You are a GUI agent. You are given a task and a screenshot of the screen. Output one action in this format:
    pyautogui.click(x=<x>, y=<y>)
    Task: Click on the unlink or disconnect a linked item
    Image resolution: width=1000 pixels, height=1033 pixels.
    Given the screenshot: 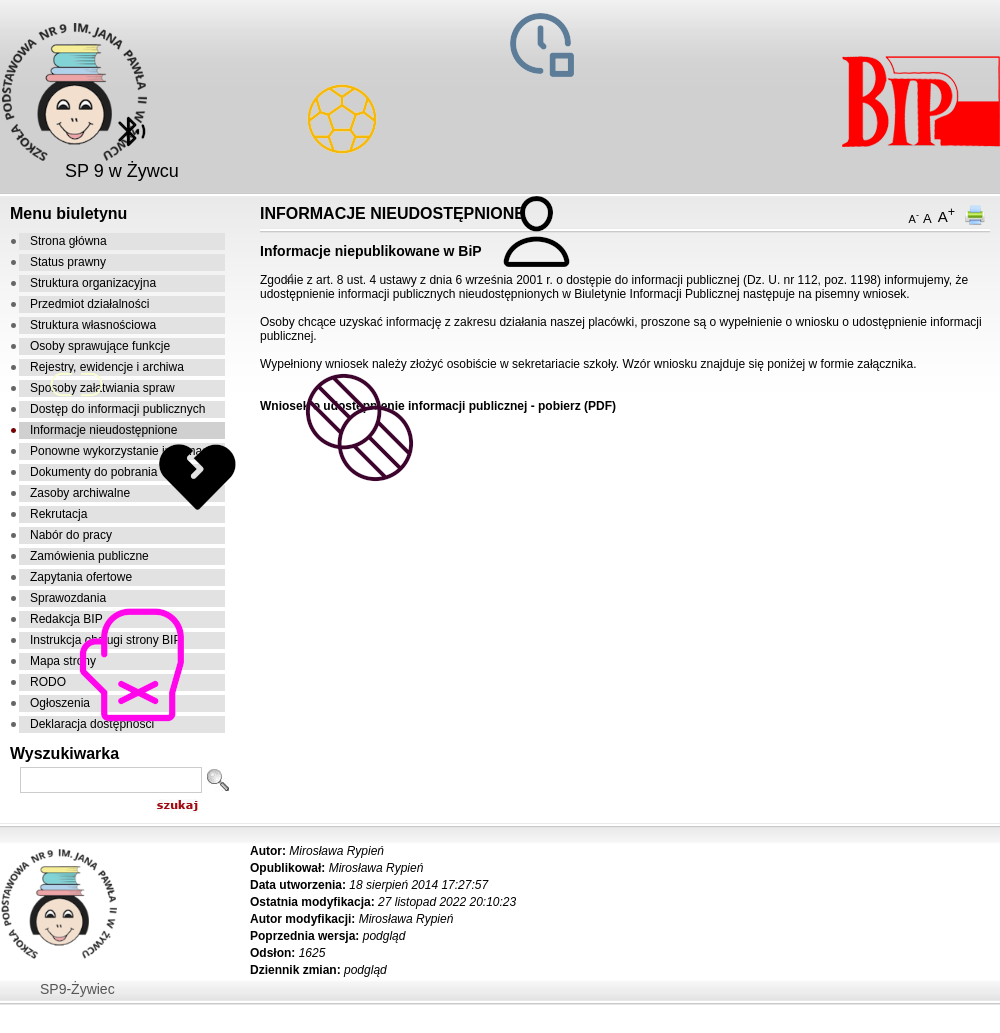 What is the action you would take?
    pyautogui.click(x=76, y=384)
    